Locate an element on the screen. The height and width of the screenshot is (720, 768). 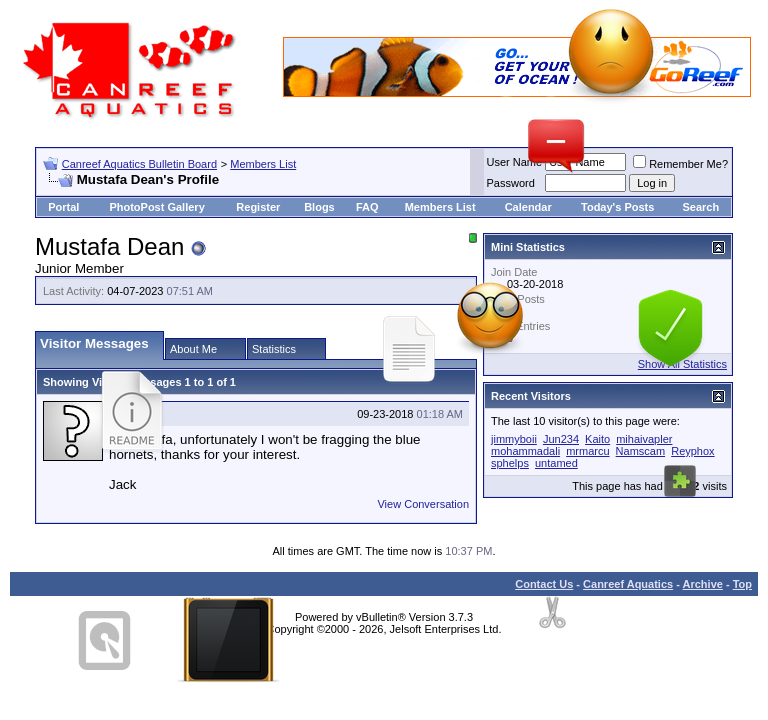
iPod nano device in orange is located at coordinates (228, 639).